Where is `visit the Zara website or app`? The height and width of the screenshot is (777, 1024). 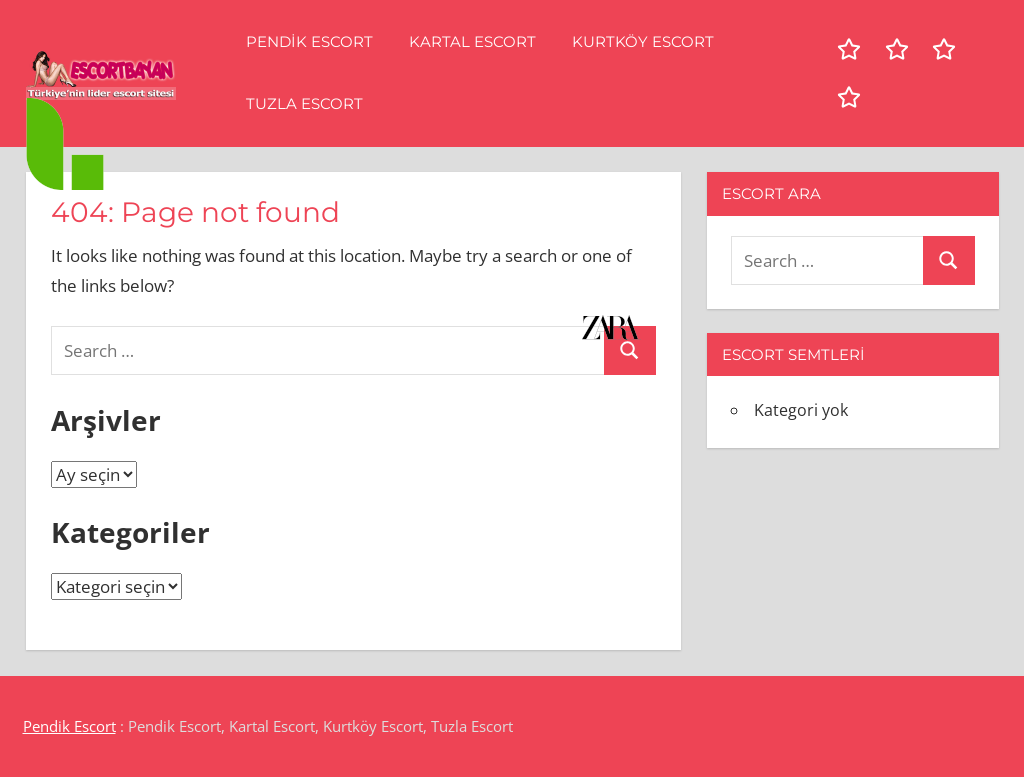
visit the Zara website or app is located at coordinates (611, 327).